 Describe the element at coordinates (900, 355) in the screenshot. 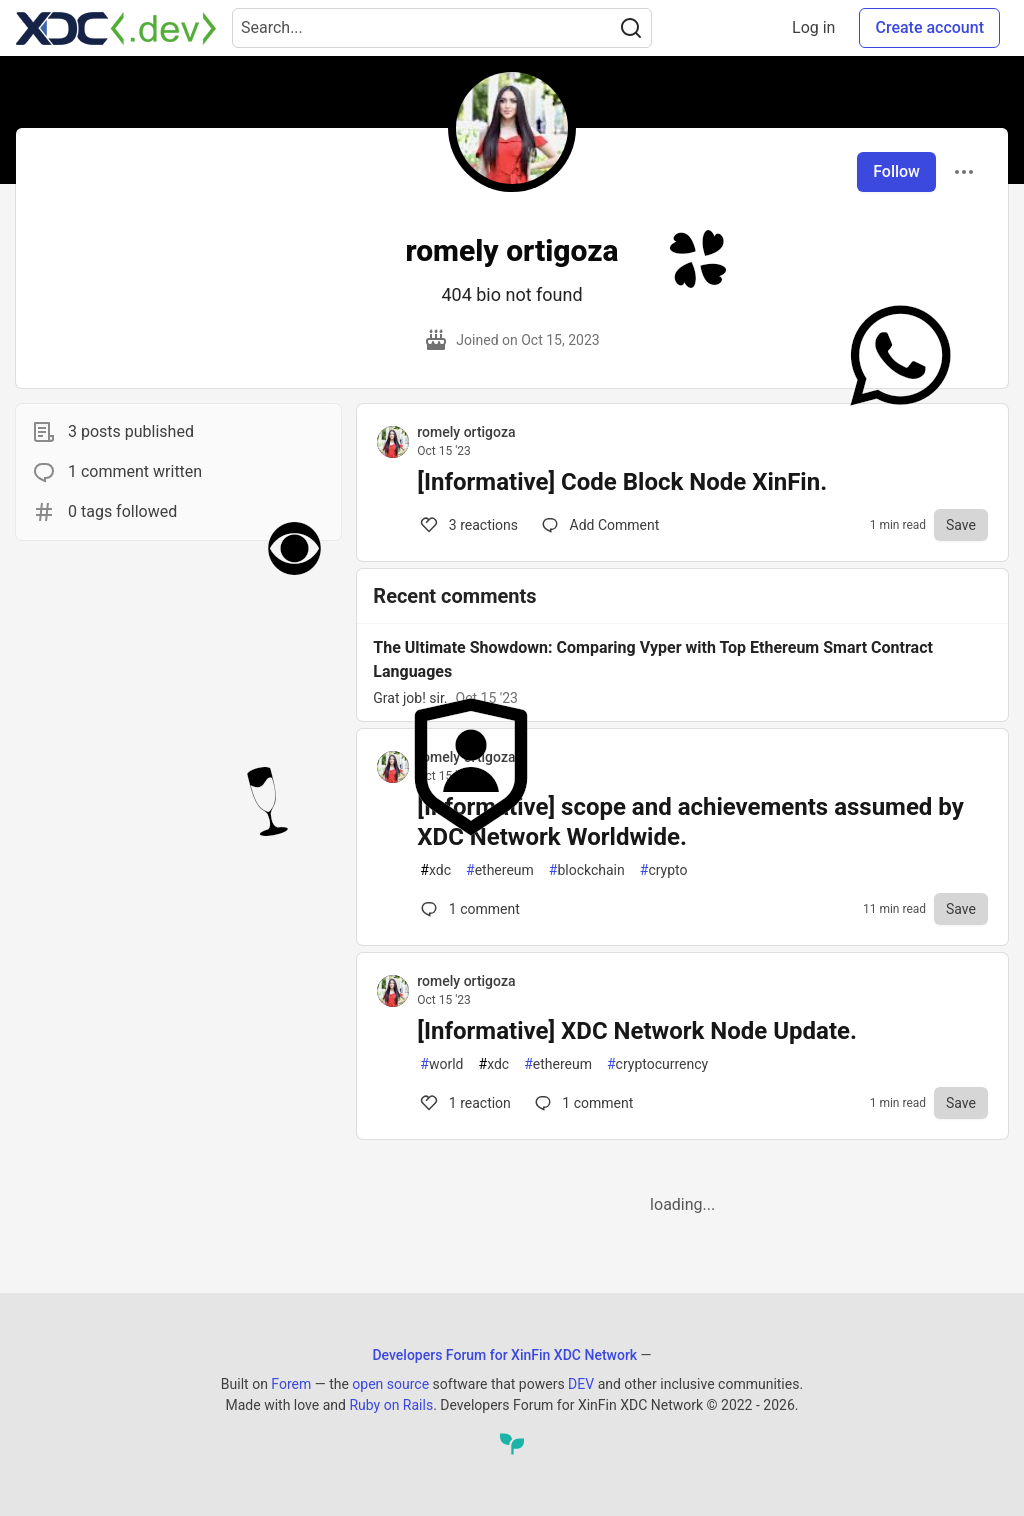

I see `open WhatsApp messaging app` at that location.